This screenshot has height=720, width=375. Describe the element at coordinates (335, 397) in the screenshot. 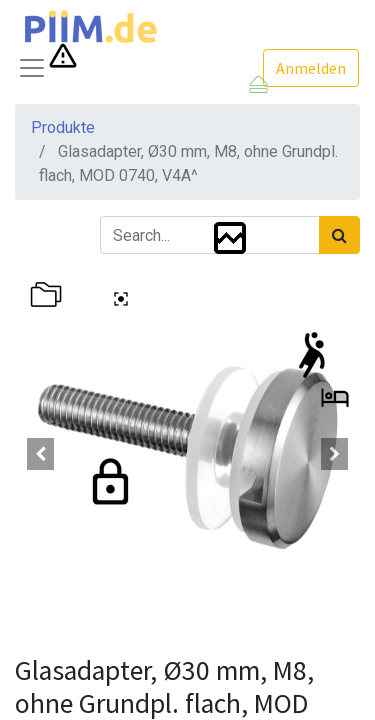

I see `find nearby hotels or accommodations` at that location.